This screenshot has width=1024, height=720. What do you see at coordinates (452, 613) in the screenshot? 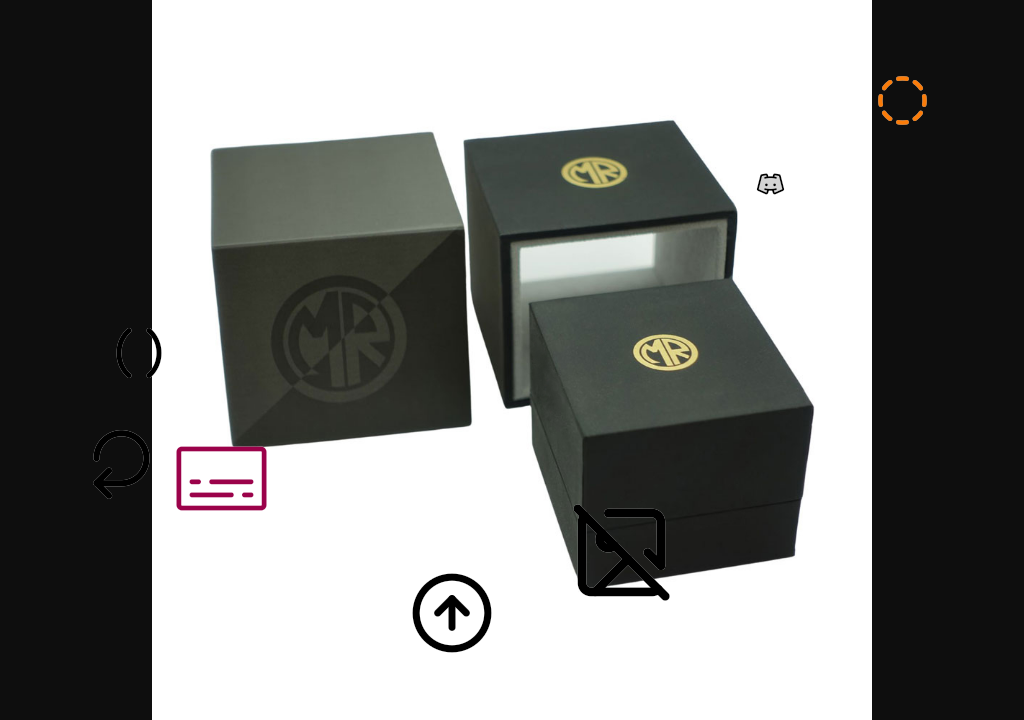
I see `scroll to top of page` at bounding box center [452, 613].